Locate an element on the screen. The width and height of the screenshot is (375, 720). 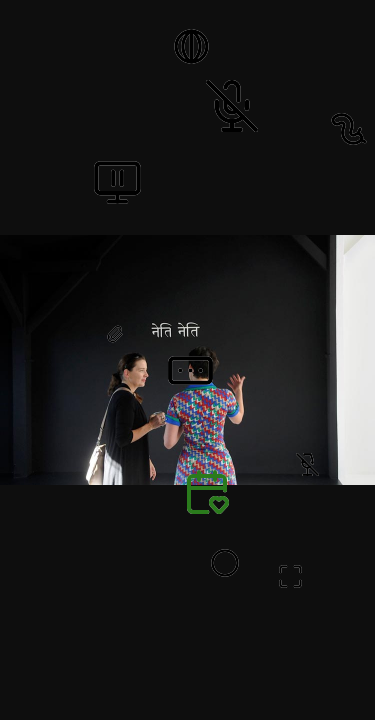
indicates alcohol-free or no alcoholic beverages is located at coordinates (307, 464).